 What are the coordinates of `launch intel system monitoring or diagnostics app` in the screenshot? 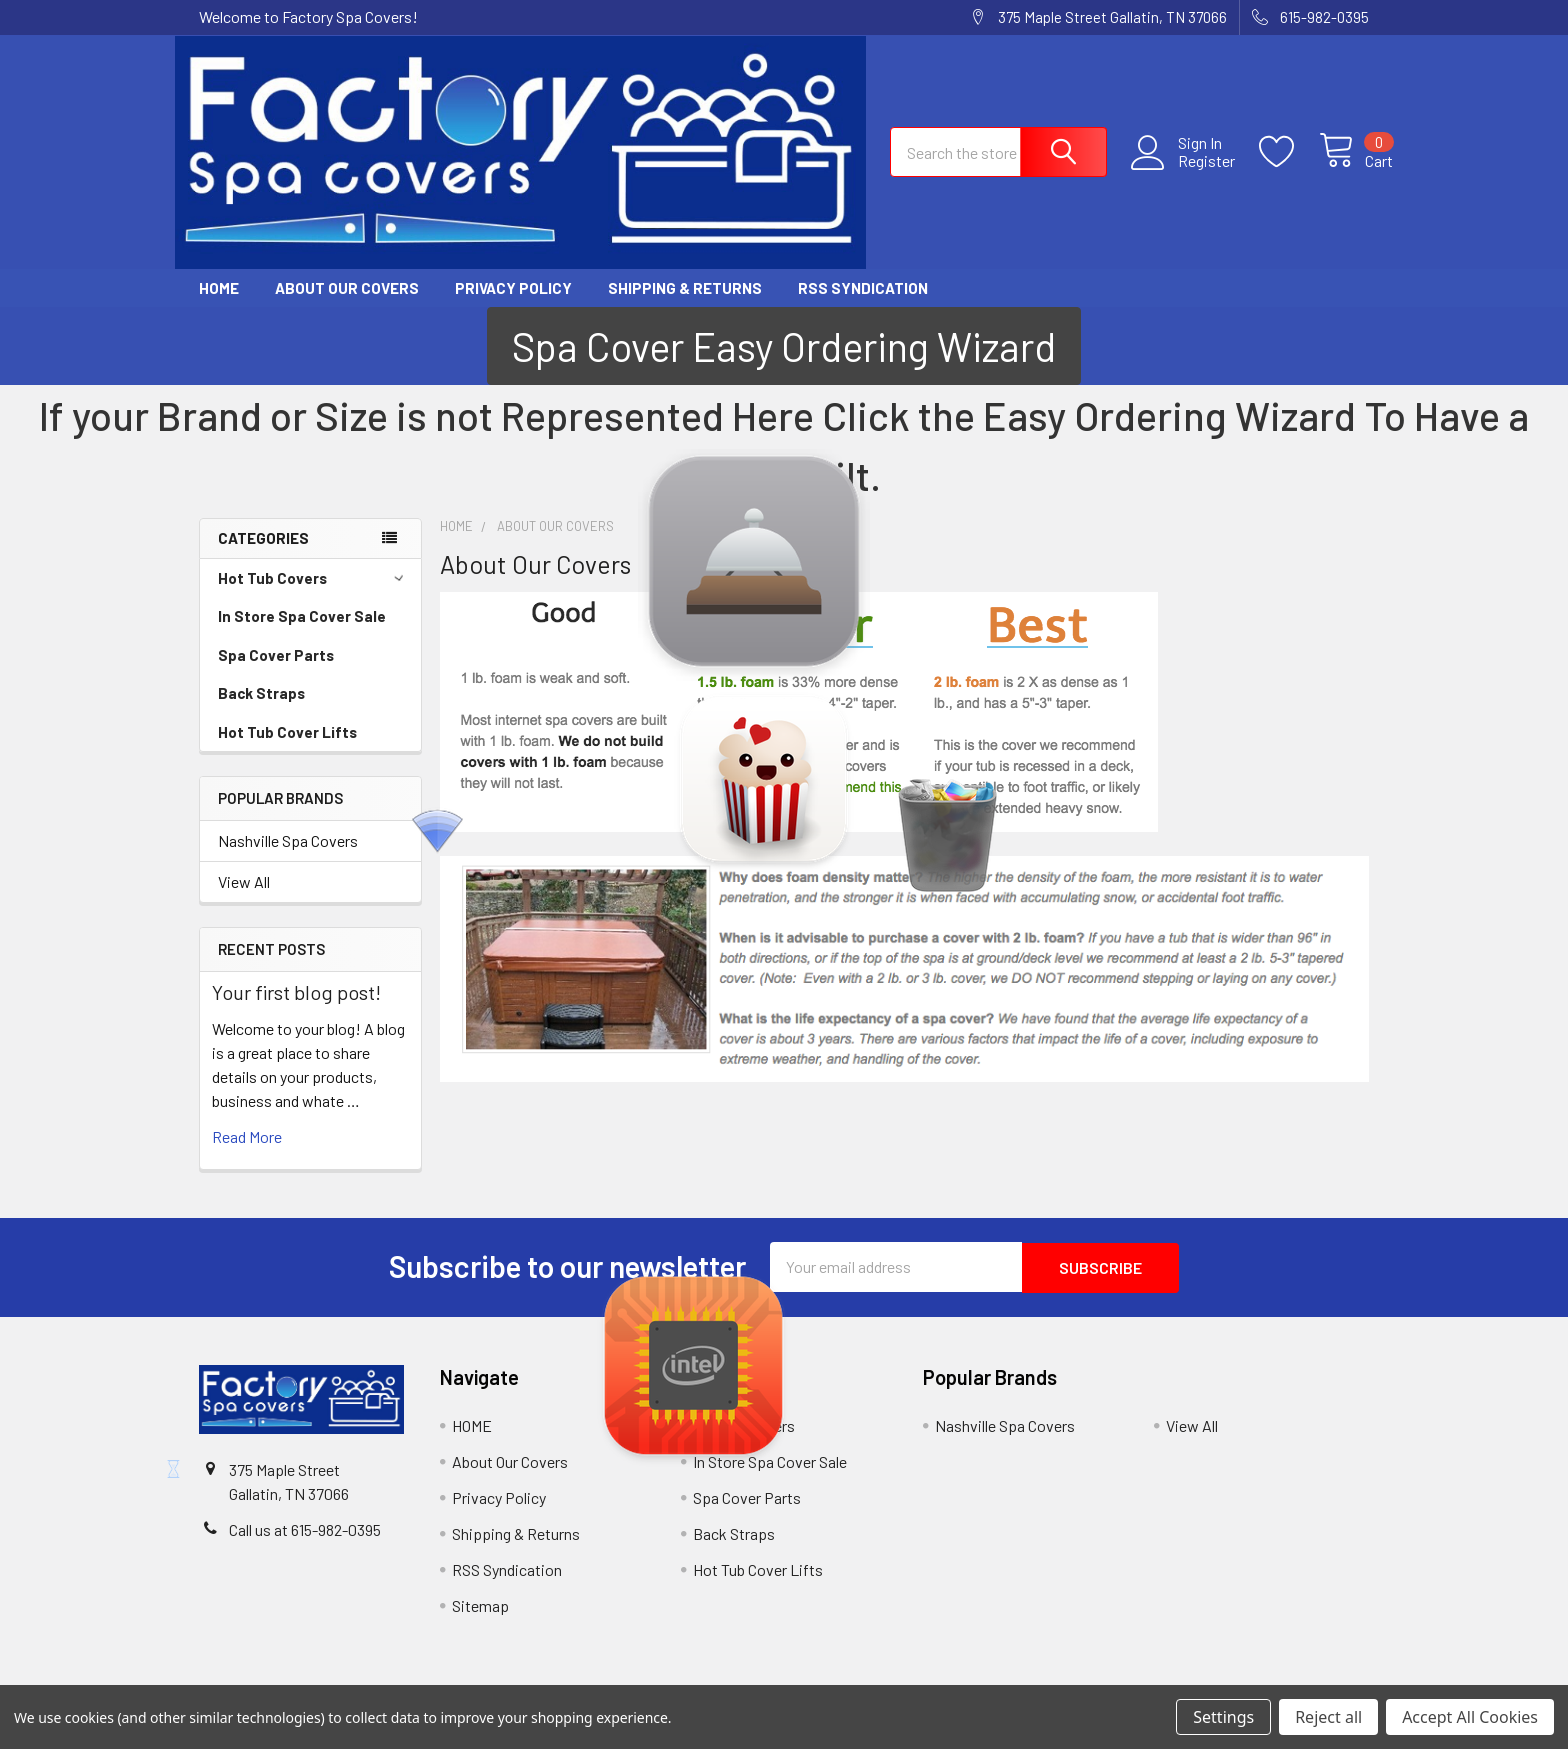 It's located at (693, 1365).